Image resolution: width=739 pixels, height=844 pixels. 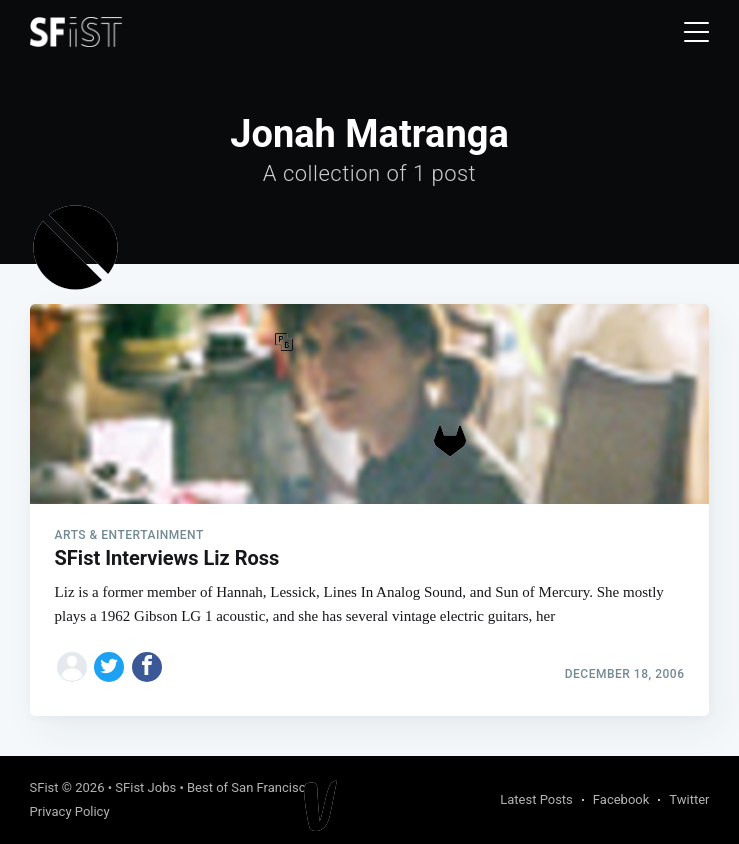 What do you see at coordinates (450, 441) in the screenshot?
I see `open GitLab repository` at bounding box center [450, 441].